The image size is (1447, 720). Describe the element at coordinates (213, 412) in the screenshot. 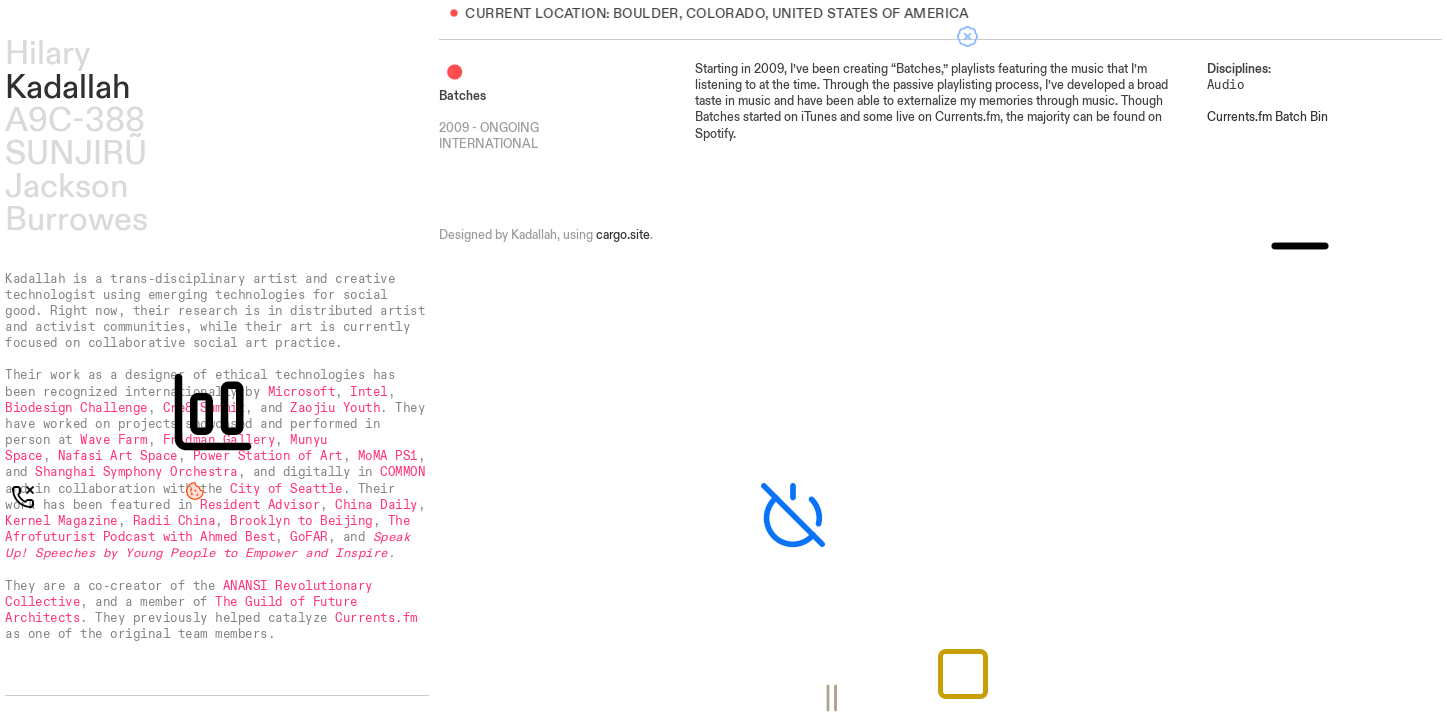

I see `view analytics or statistics dashboard` at that location.